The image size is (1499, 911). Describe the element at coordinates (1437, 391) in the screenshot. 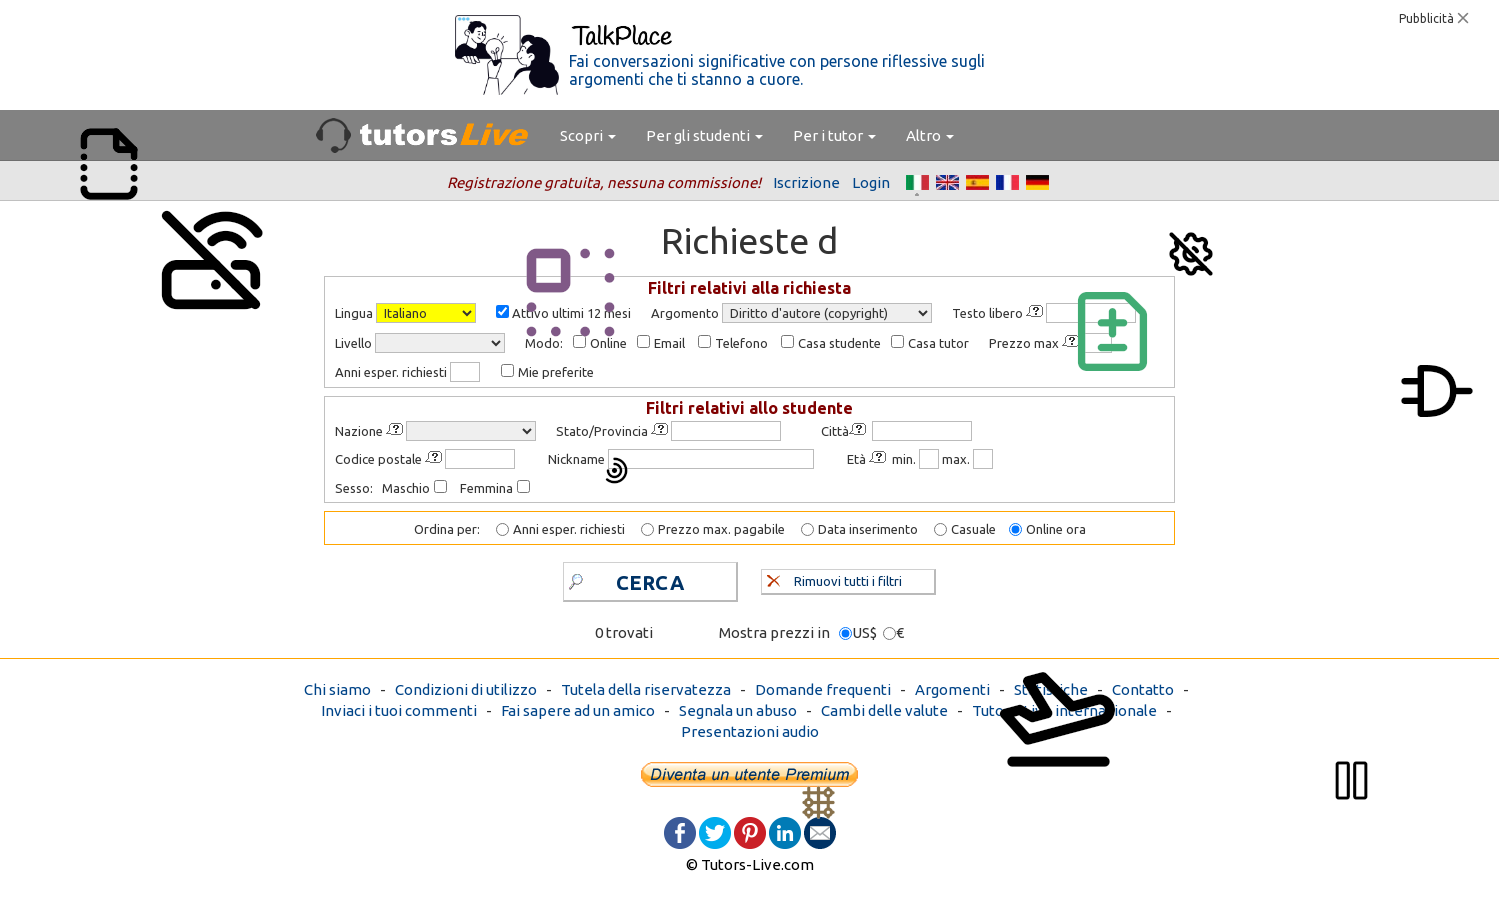

I see `represents a logical AND gate in circuit diagrams` at that location.